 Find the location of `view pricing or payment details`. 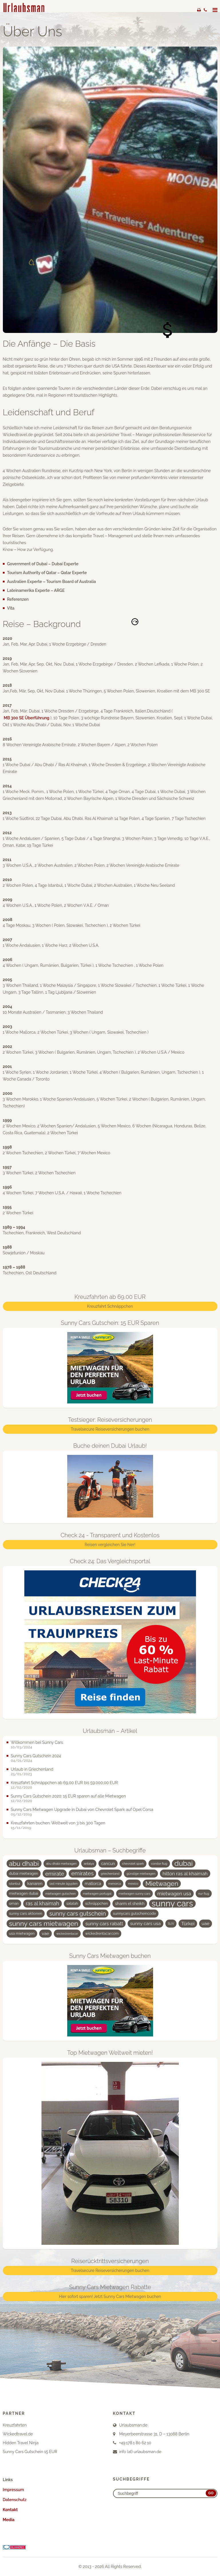

view pricing or payment details is located at coordinates (168, 330).